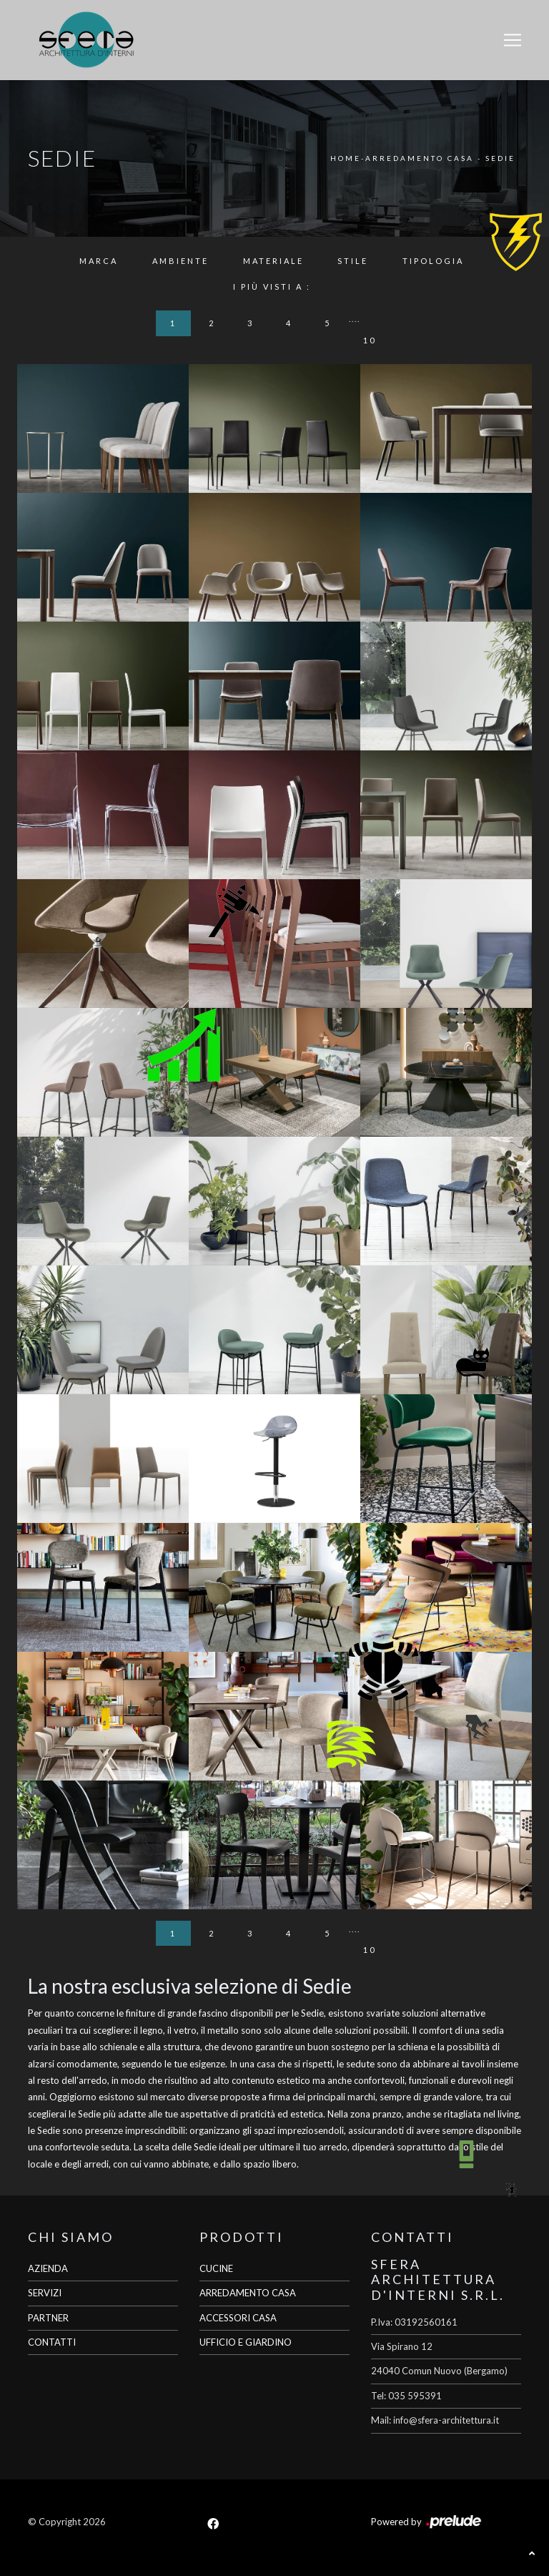 The image size is (549, 2576). I want to click on activate fire-based attack or ability, so click(352, 1743).